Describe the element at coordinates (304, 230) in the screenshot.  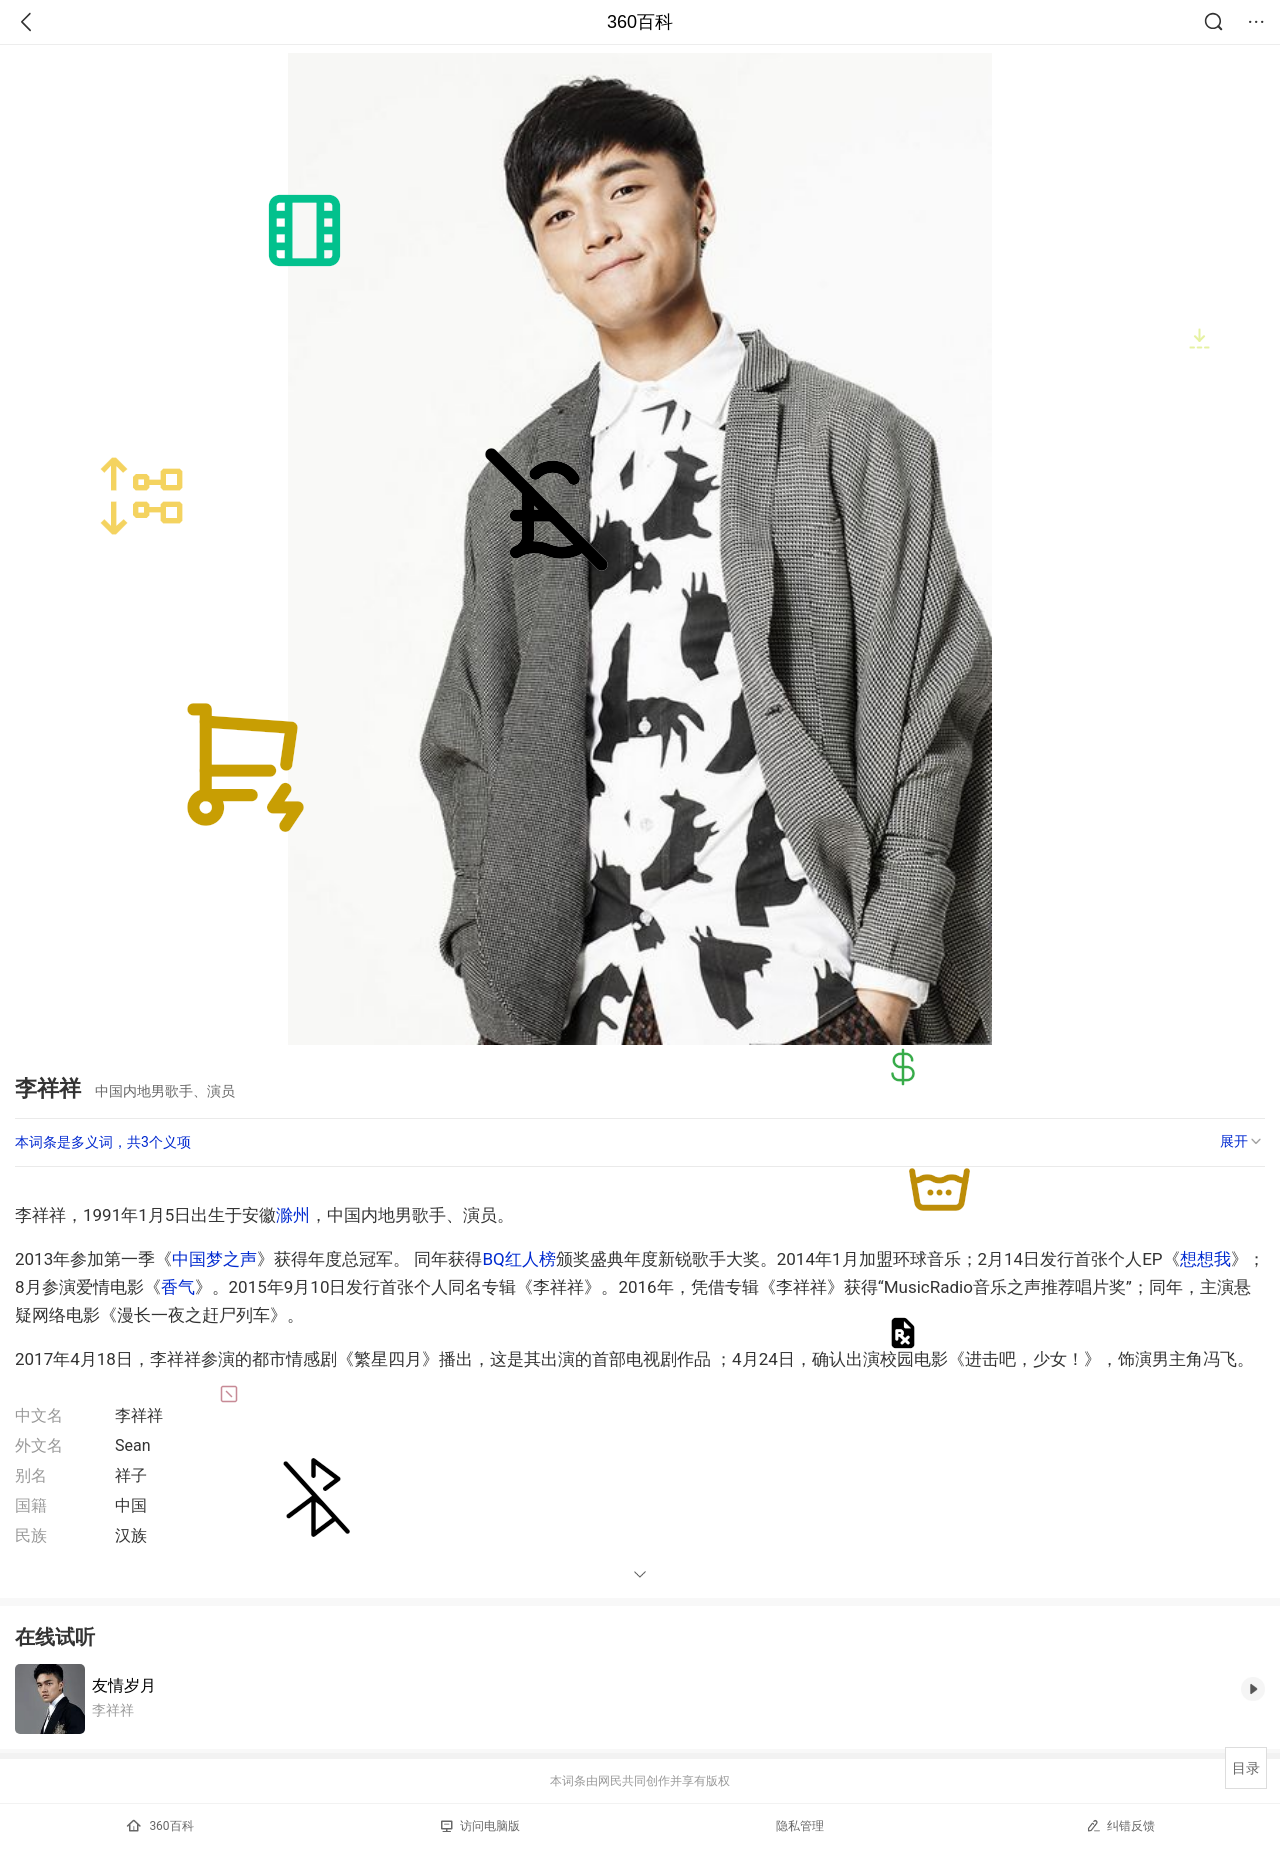
I see `access video or movie content` at that location.